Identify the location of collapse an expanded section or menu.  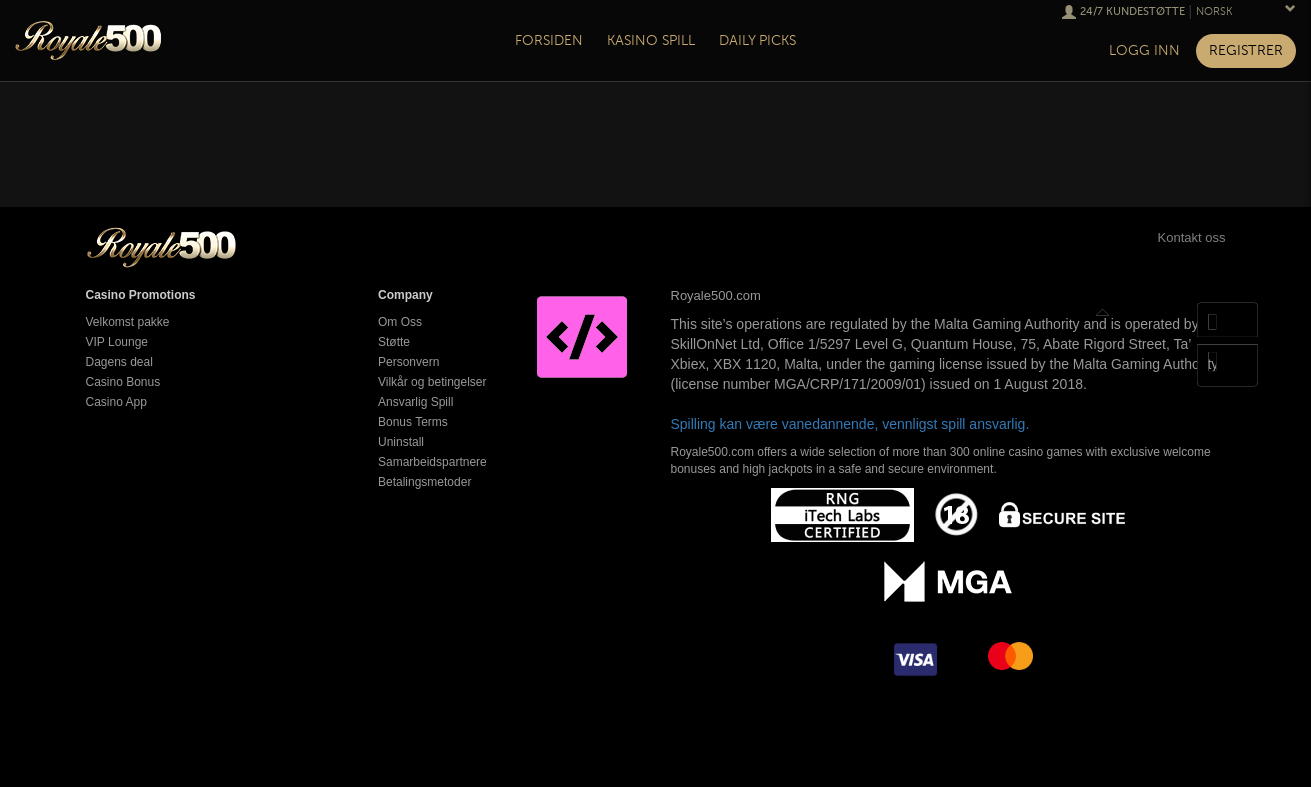
(1102, 313).